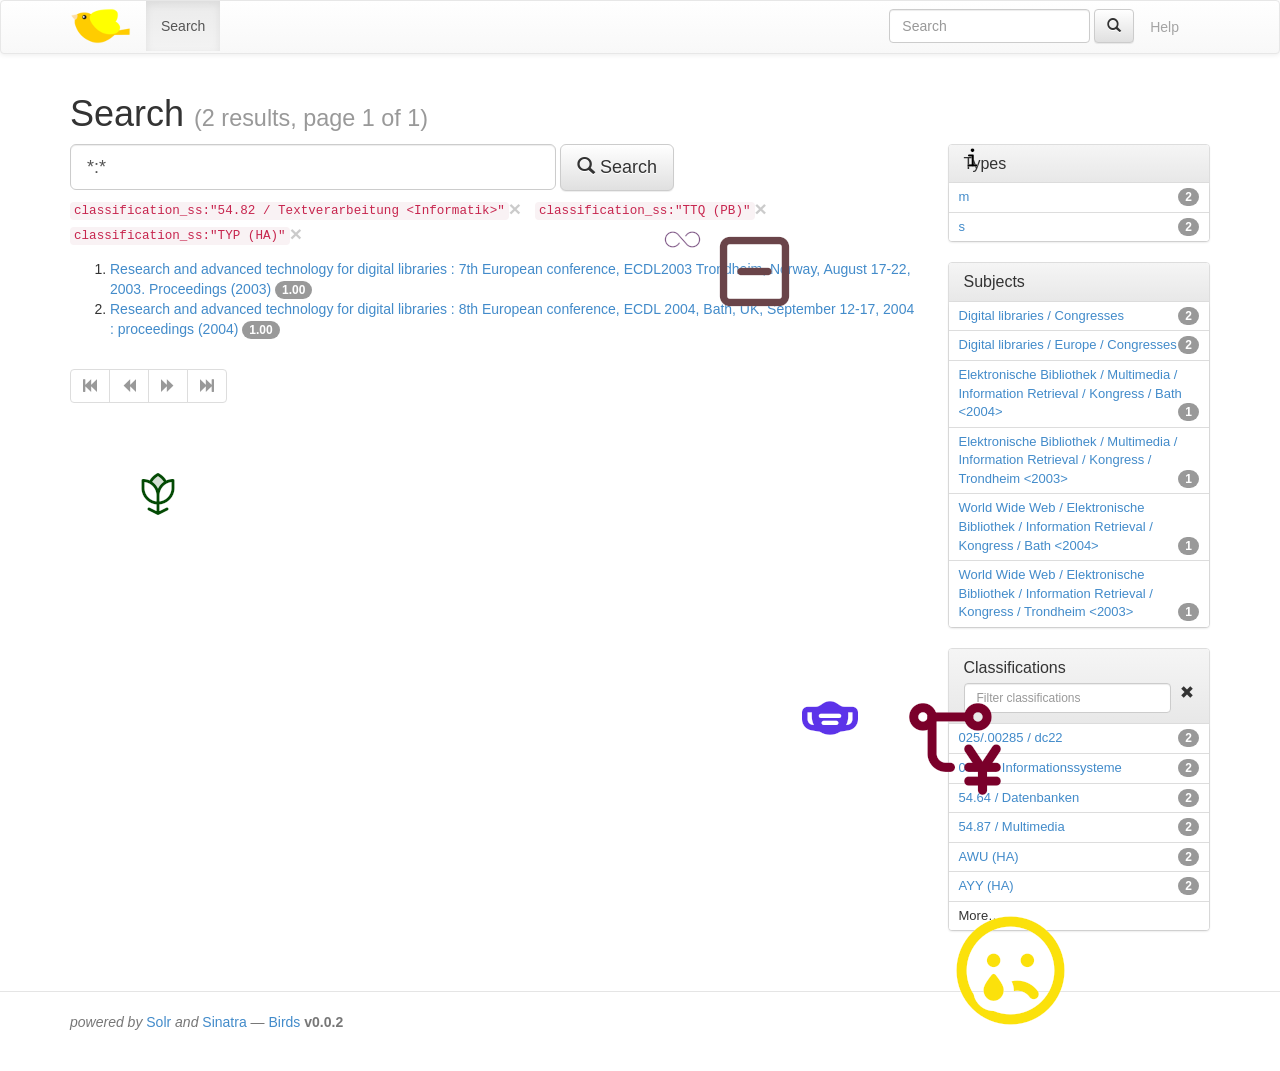 This screenshot has width=1280, height=1071. Describe the element at coordinates (682, 239) in the screenshot. I see `indicates unlimited or infinite content` at that location.